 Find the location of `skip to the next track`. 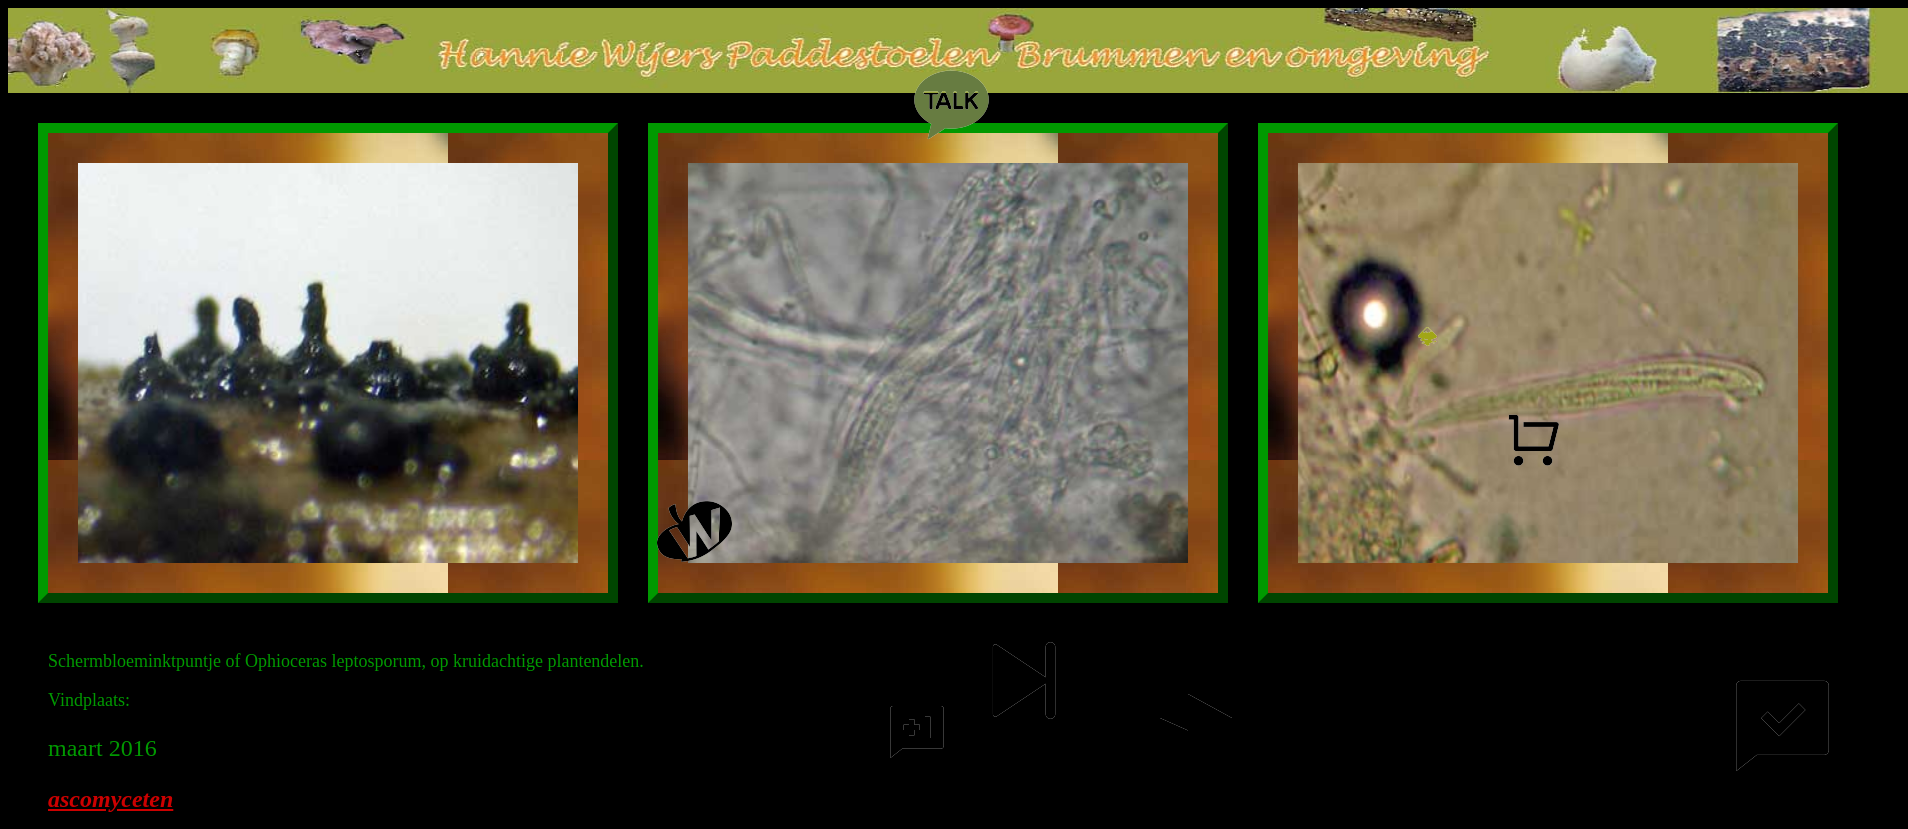

skip to the next track is located at coordinates (1026, 680).